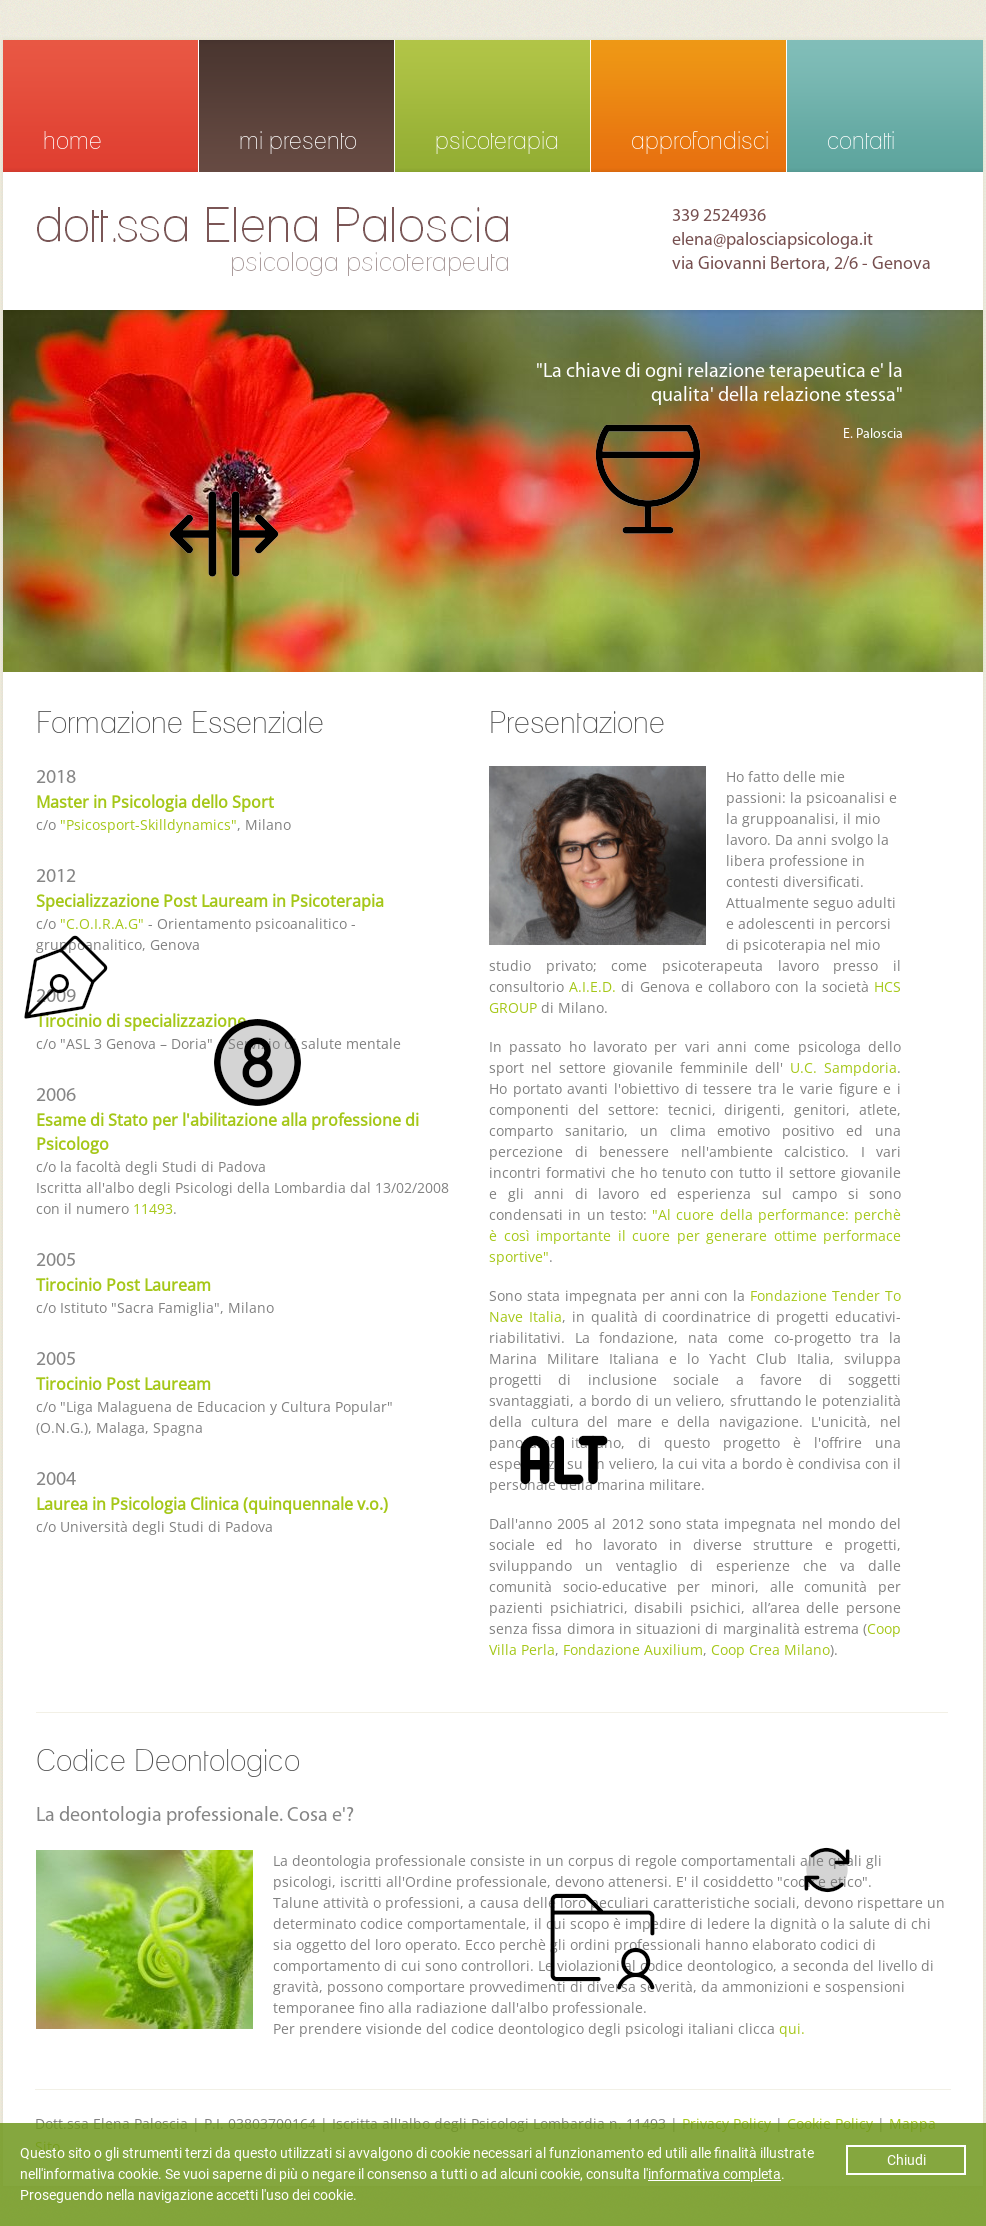 The height and width of the screenshot is (2226, 986). I want to click on indicates item number eight in a list or sequence, so click(257, 1062).